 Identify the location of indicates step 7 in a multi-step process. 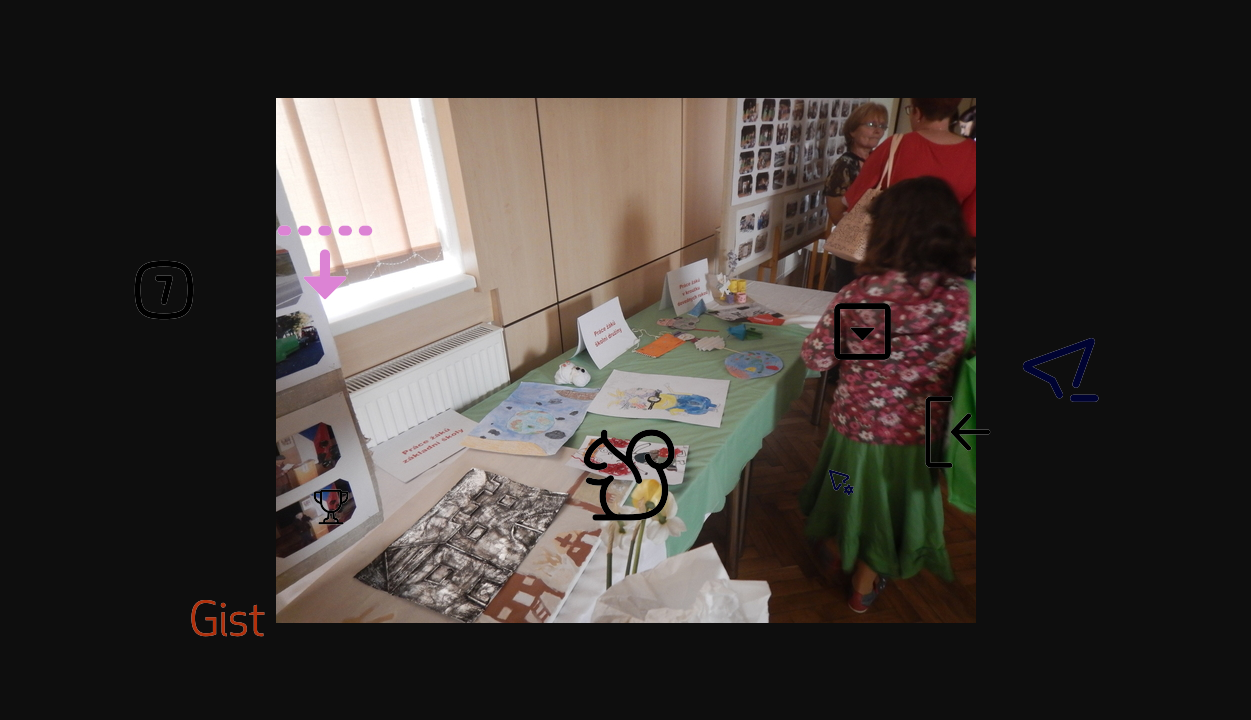
(164, 290).